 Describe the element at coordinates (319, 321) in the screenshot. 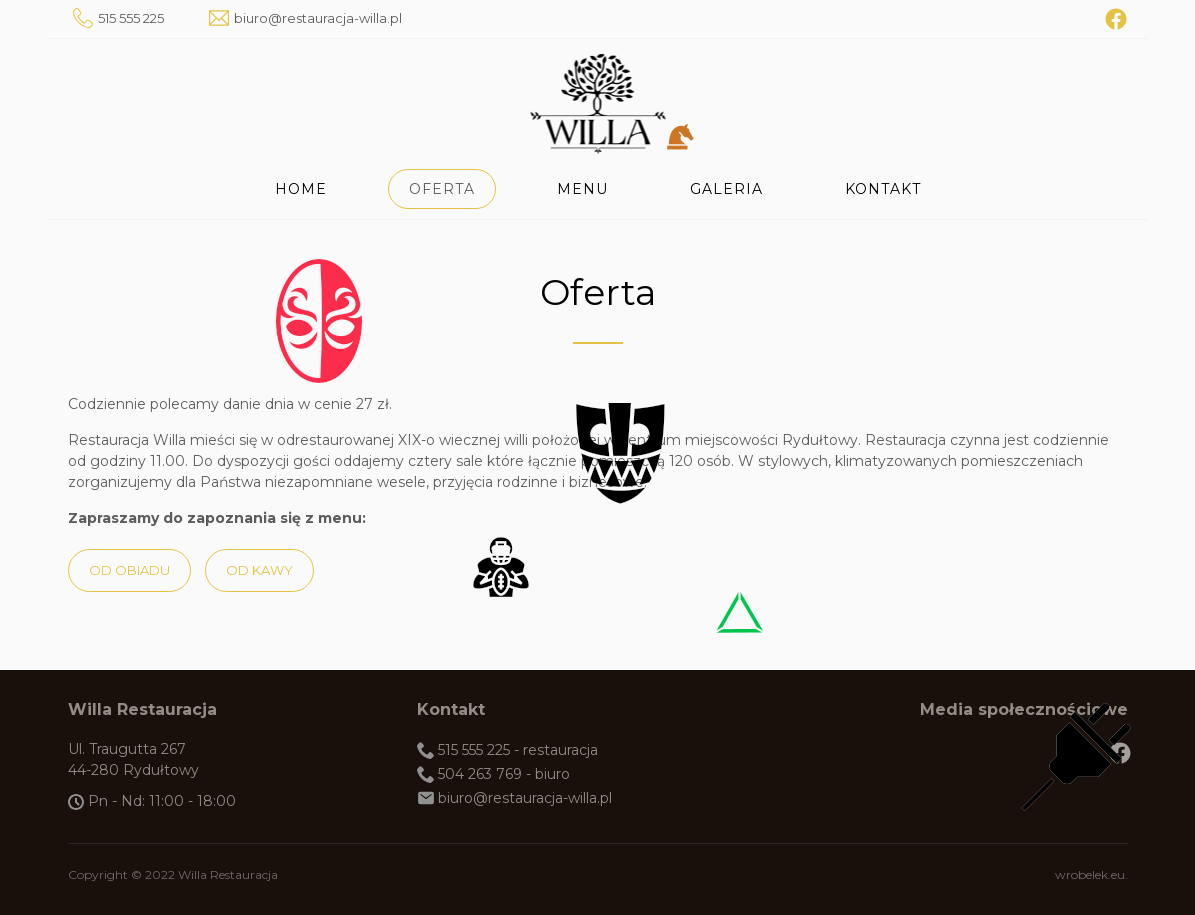

I see `select a mask or disguise item in gameplay` at that location.